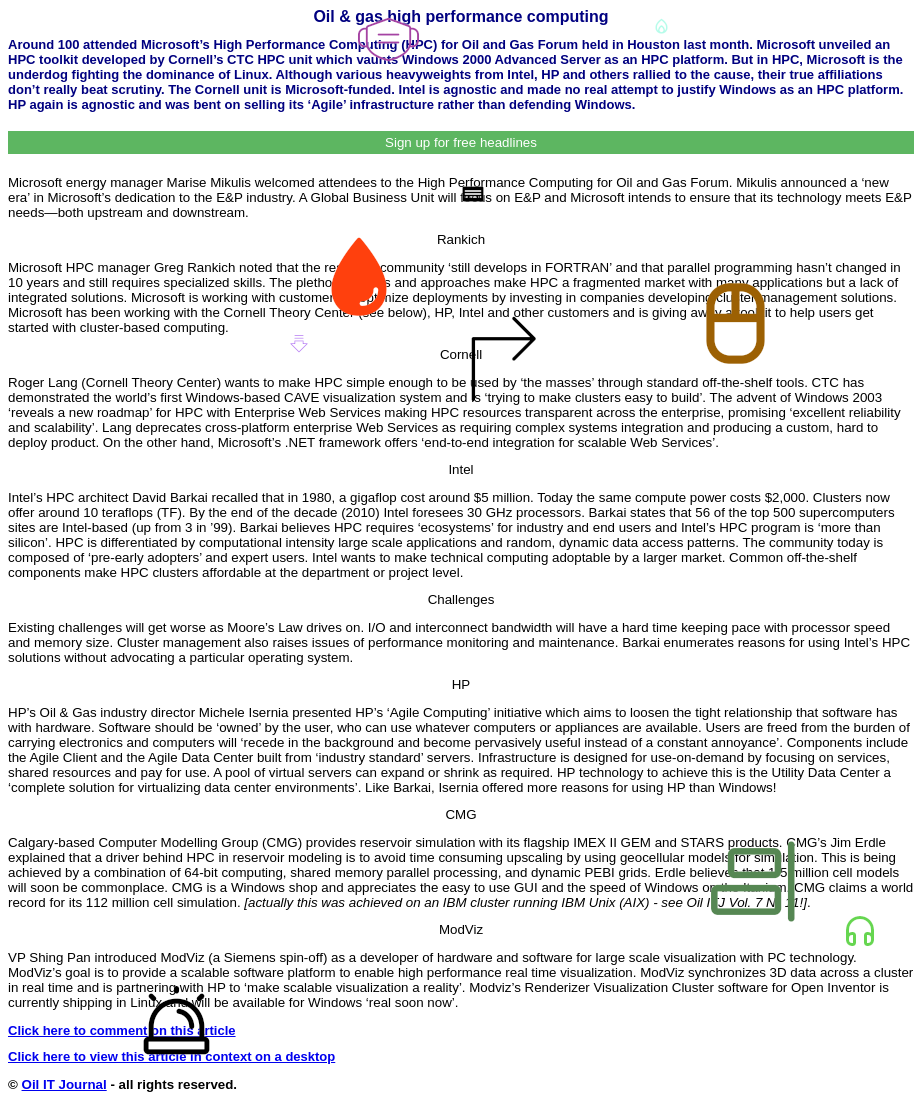 Image resolution: width=922 pixels, height=1106 pixels. Describe the element at coordinates (661, 26) in the screenshot. I see `view trending or hot content` at that location.